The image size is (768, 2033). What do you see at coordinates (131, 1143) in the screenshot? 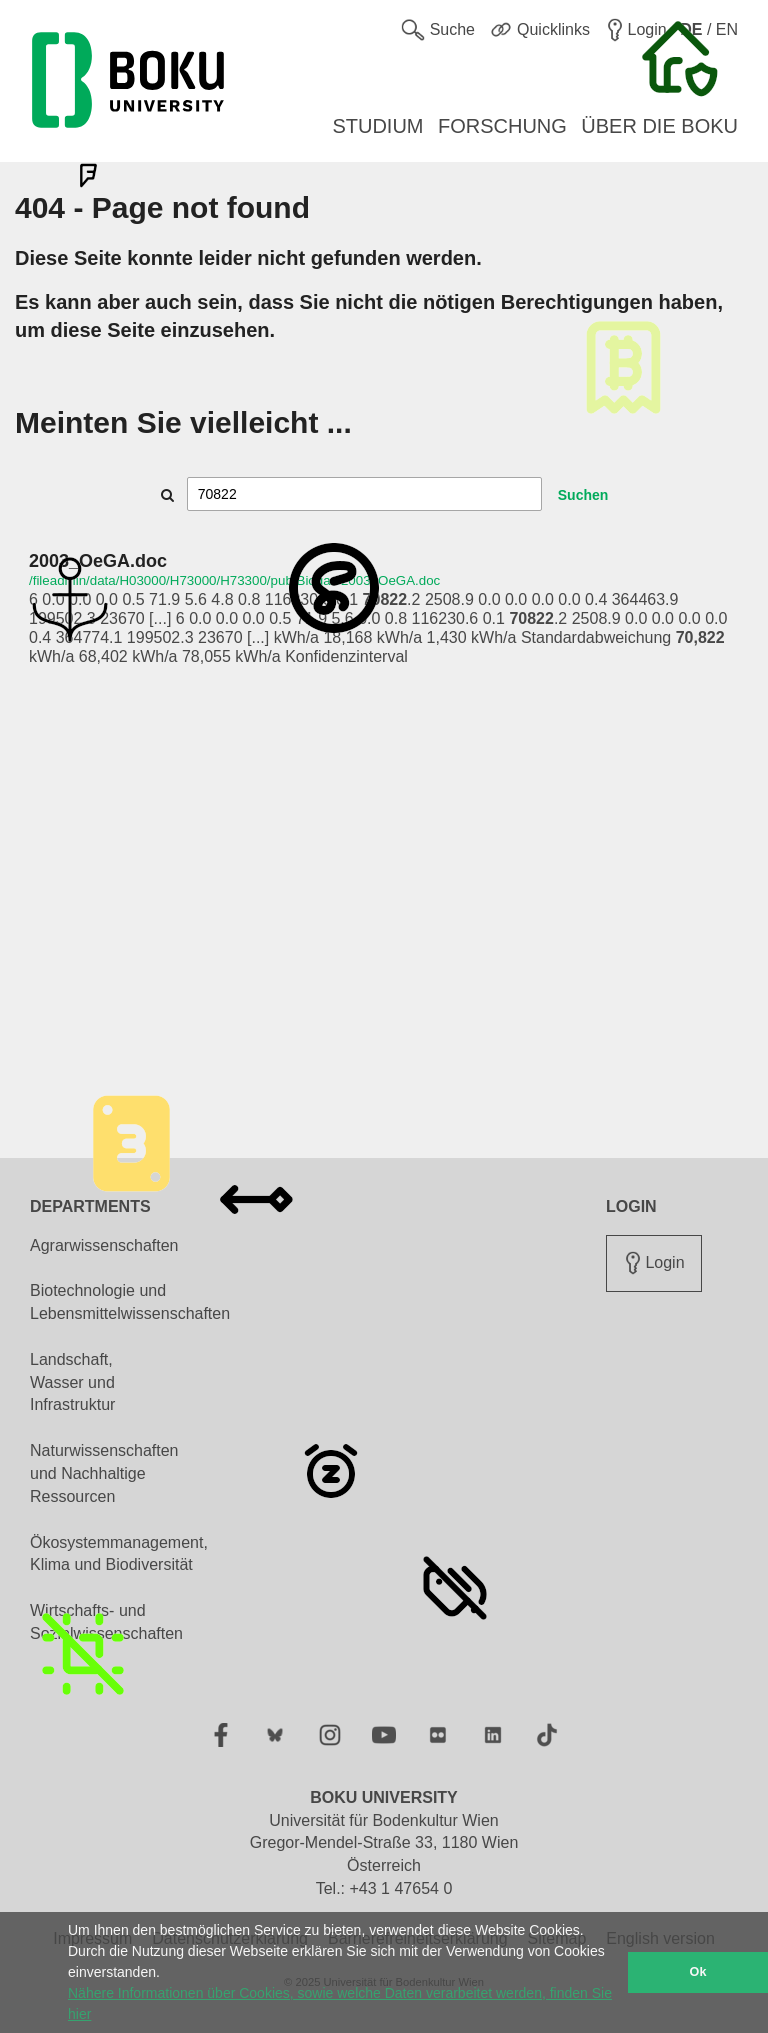
I see `represents the 3 card in a card game` at bounding box center [131, 1143].